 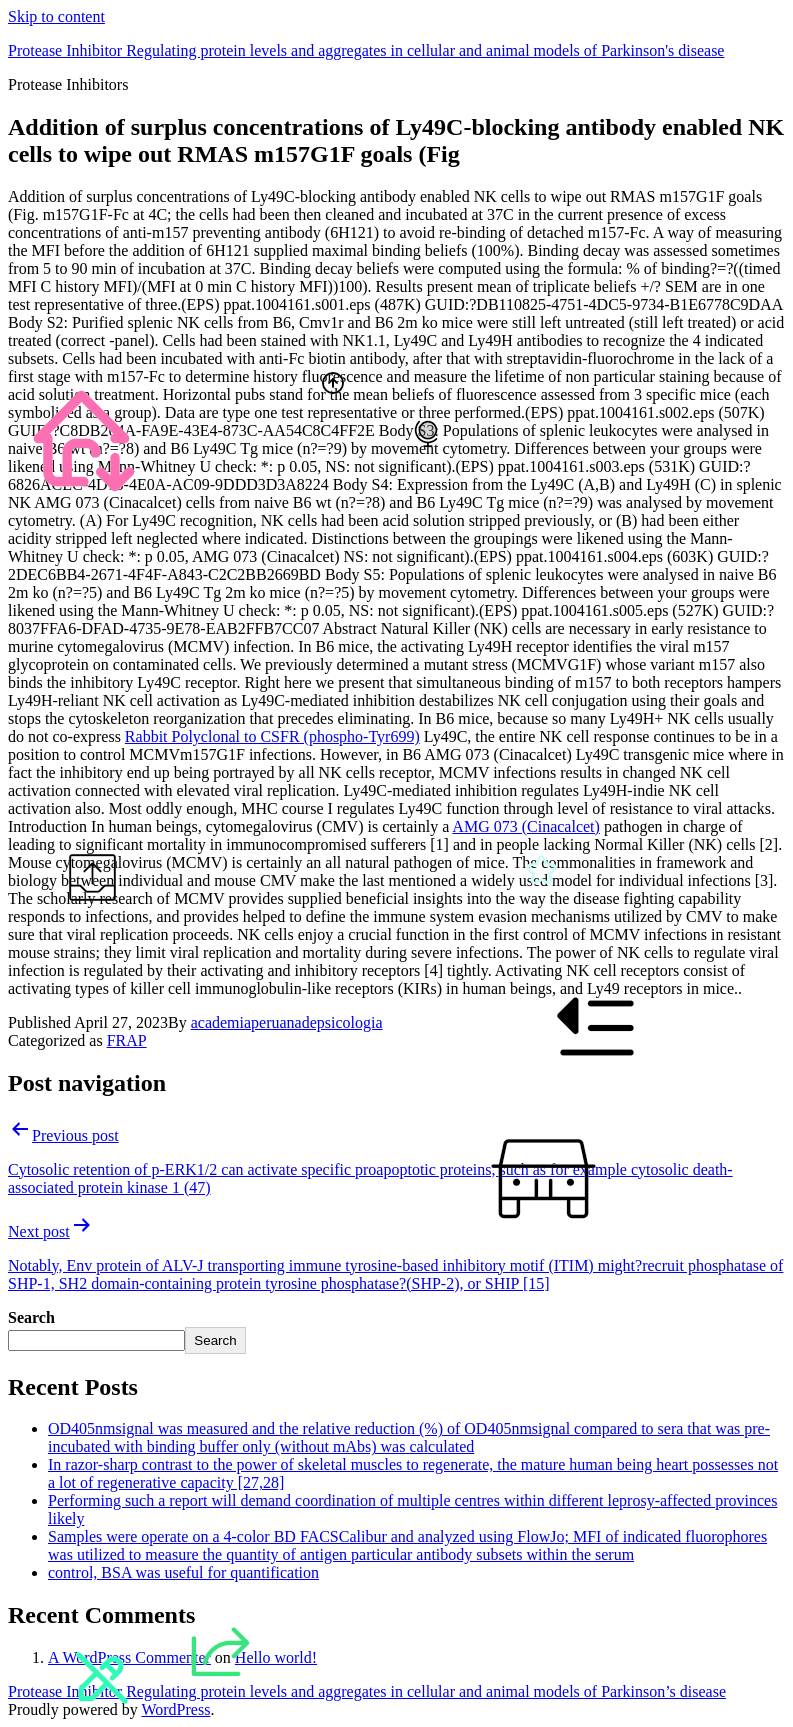 I want to click on select off-road or adventure vehicle type, so click(x=543, y=1180).